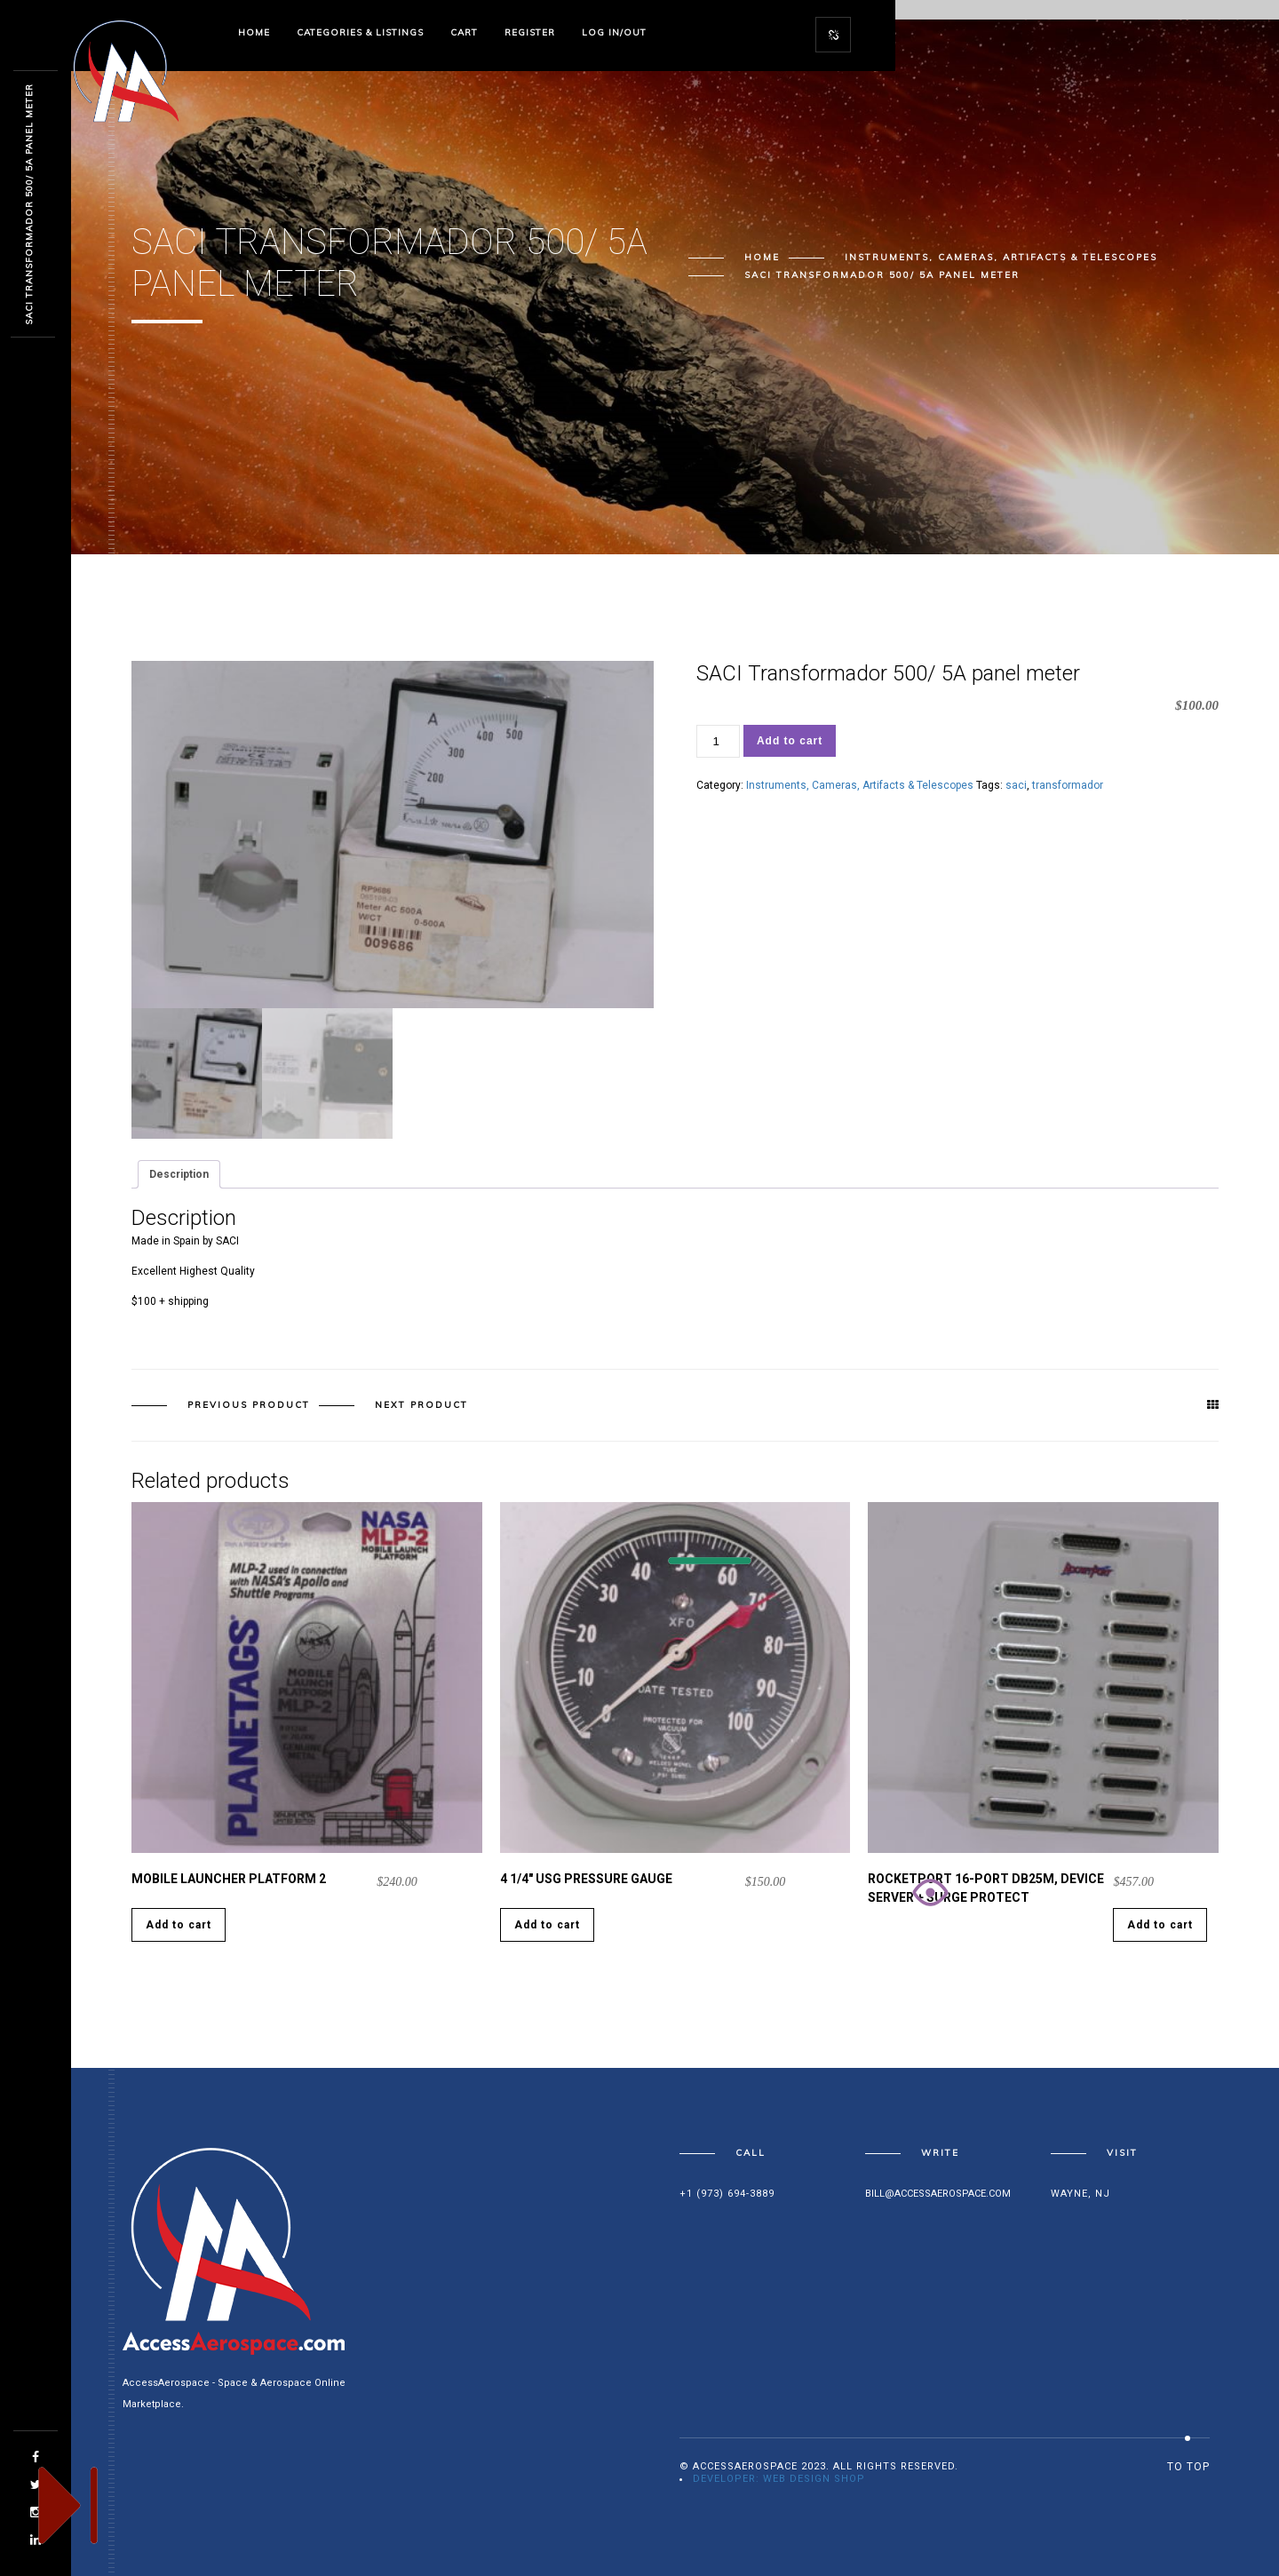  What do you see at coordinates (69, 2505) in the screenshot?
I see `skip to next track or item` at bounding box center [69, 2505].